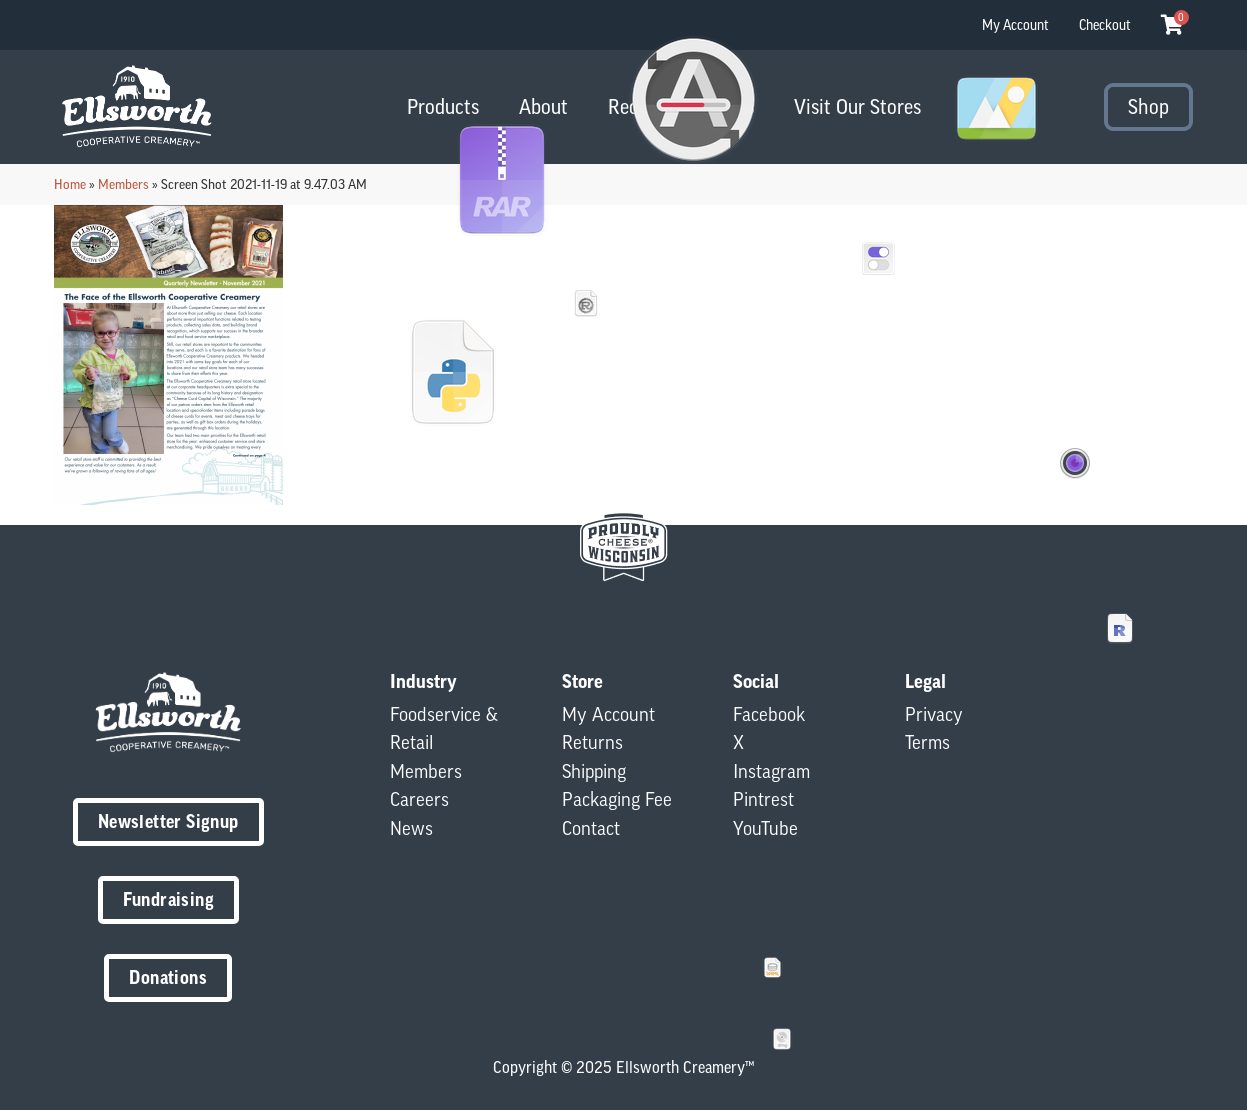 The image size is (1247, 1110). What do you see at coordinates (878, 258) in the screenshot?
I see `open gnome tweaks to customize desktop settings` at bounding box center [878, 258].